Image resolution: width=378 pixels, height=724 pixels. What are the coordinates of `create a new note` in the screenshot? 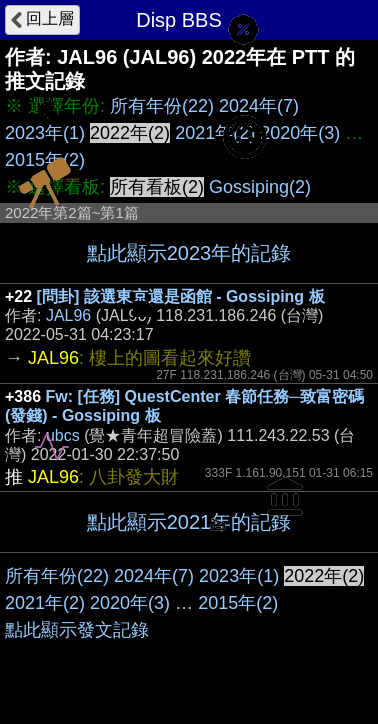 It's located at (143, 309).